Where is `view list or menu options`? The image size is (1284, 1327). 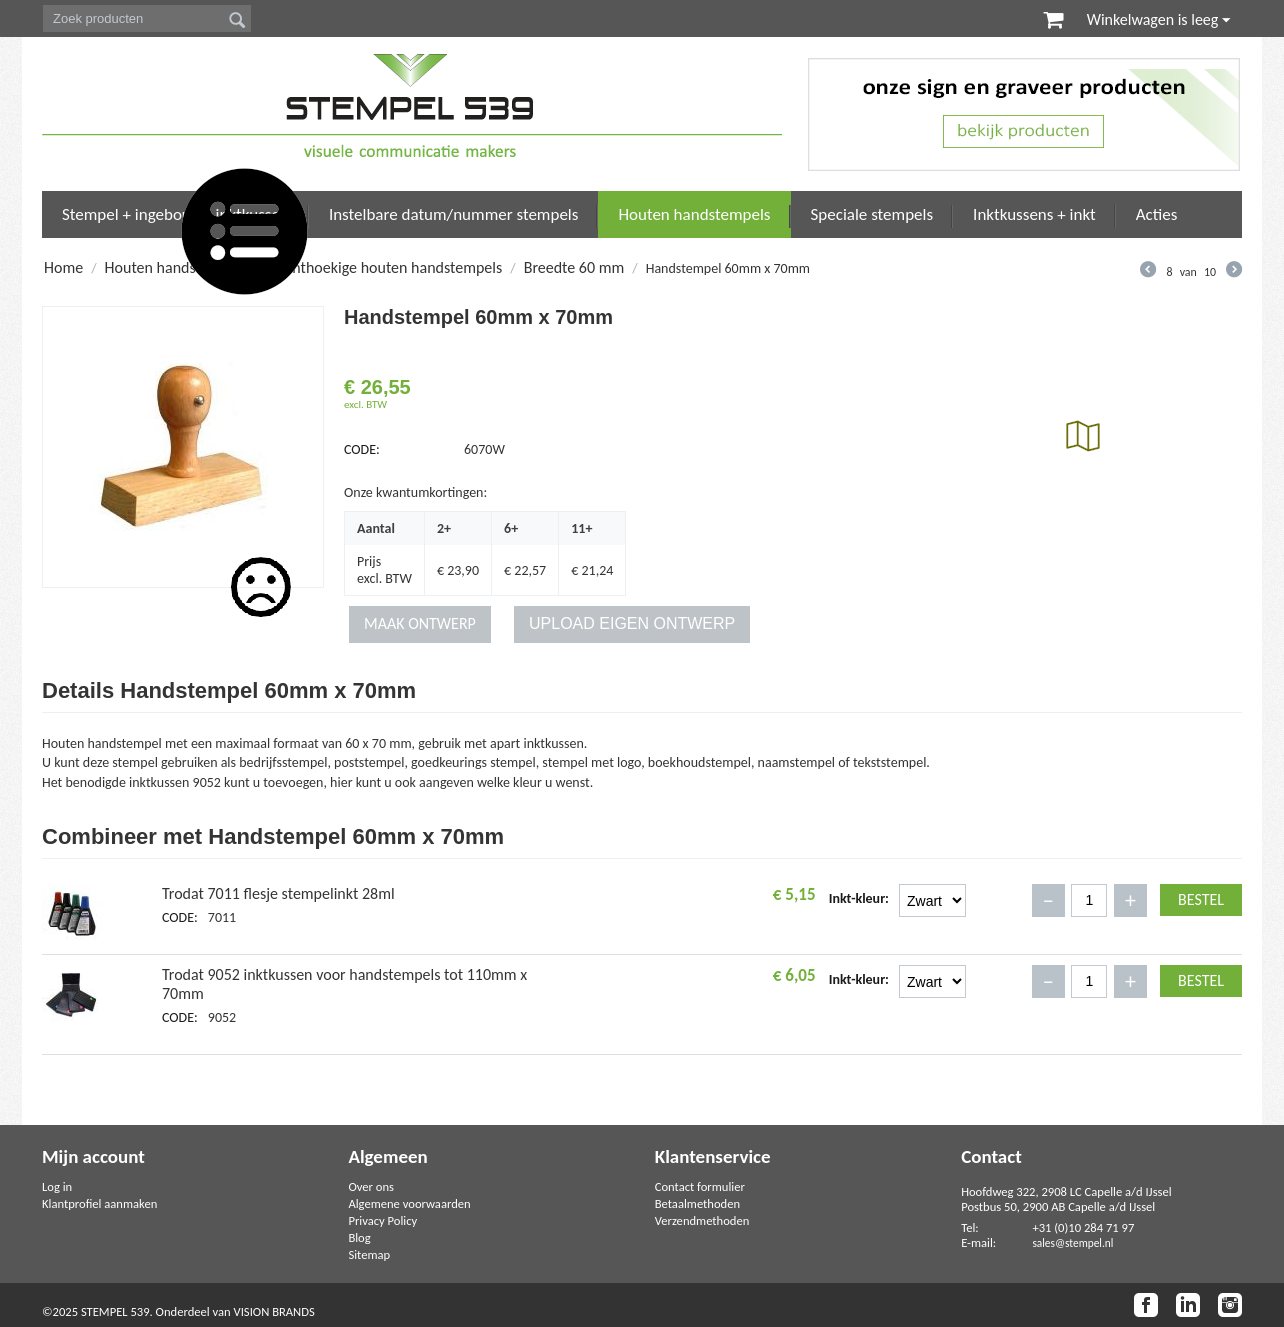
view list or menu options is located at coordinates (244, 231).